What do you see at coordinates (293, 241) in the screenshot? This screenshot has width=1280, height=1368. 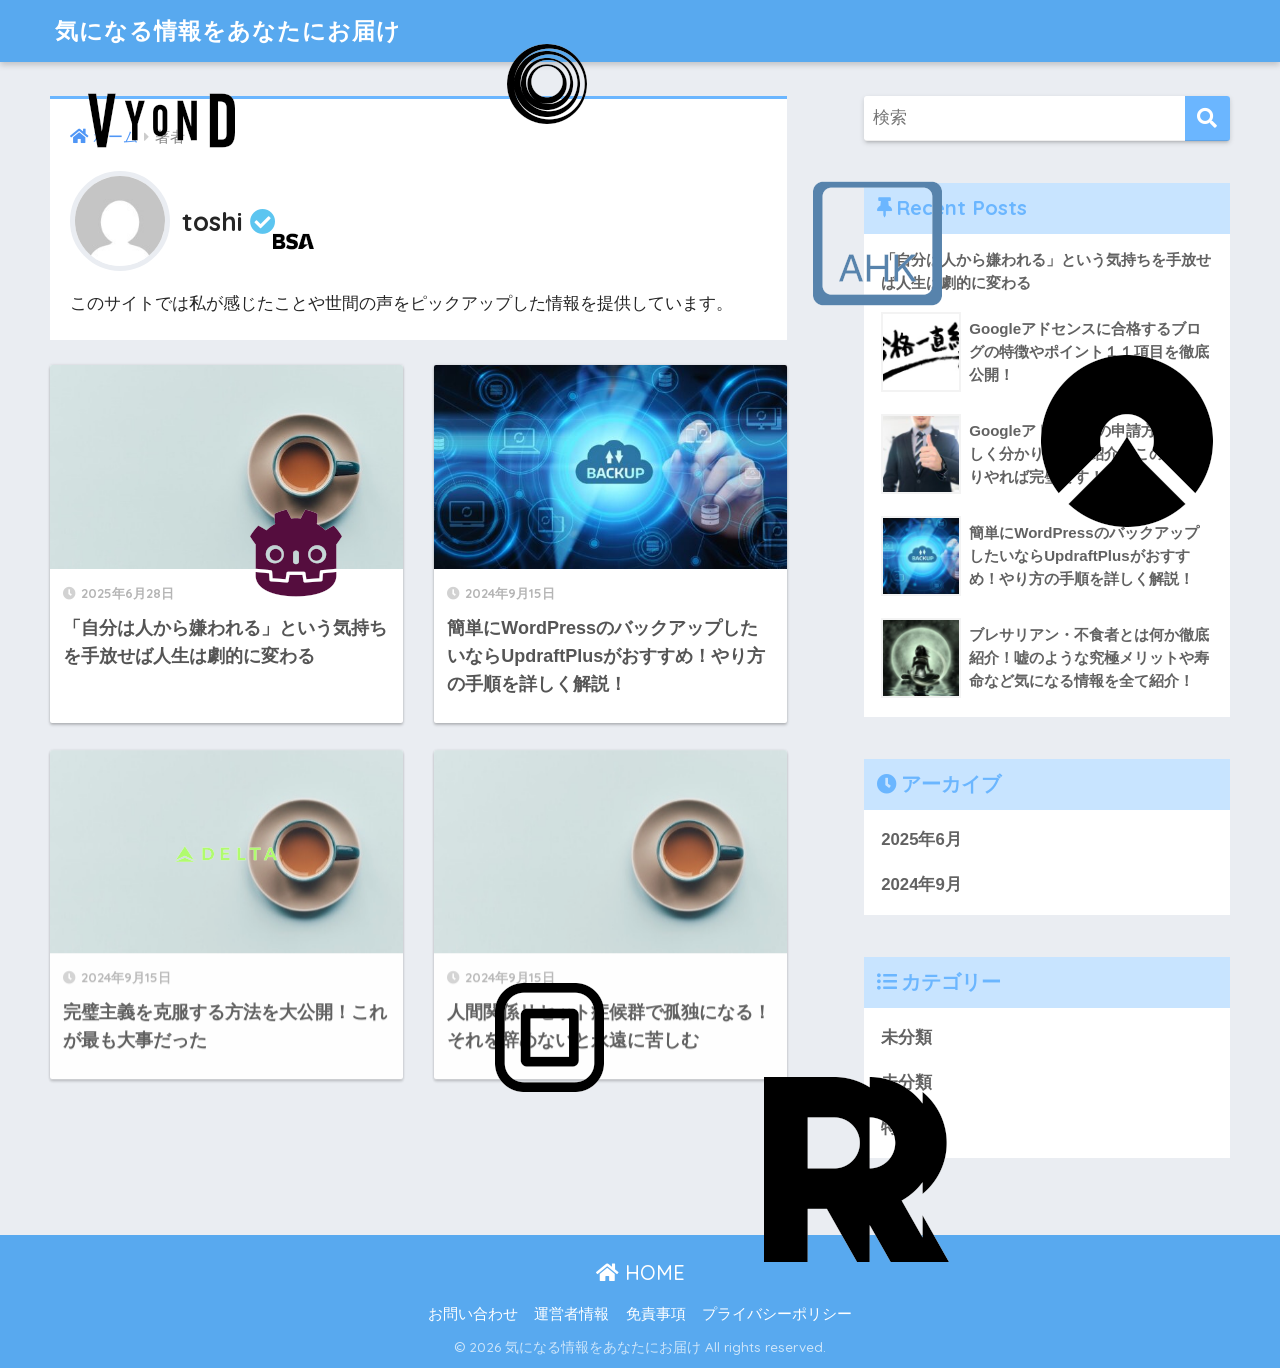 I see `buysellads company logo` at bounding box center [293, 241].